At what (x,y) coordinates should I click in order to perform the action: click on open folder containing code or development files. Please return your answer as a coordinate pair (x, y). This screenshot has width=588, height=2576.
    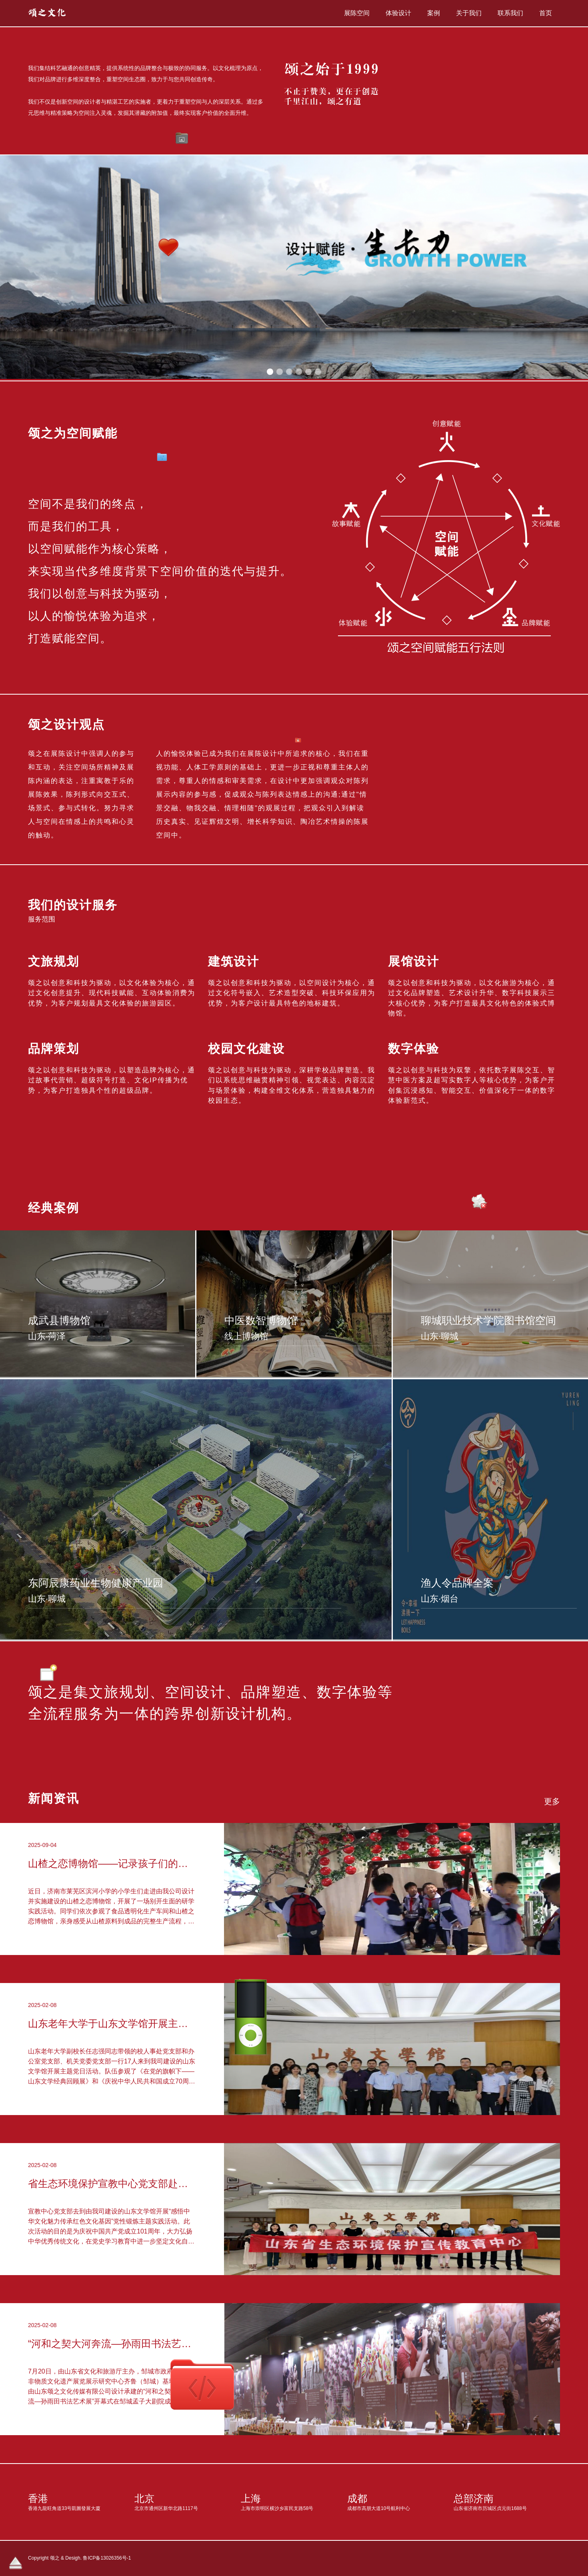
    Looking at the image, I should click on (202, 2384).